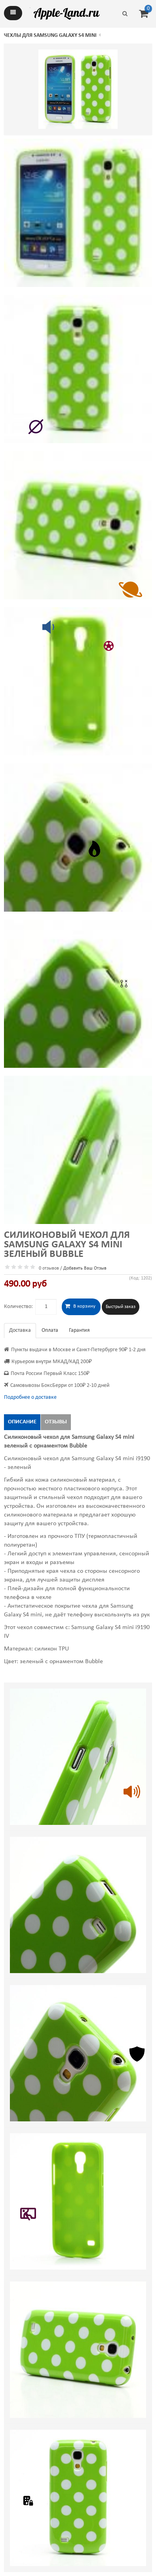 The width and height of the screenshot is (156, 2576). What do you see at coordinates (124, 983) in the screenshot?
I see `indicates a closed or rejected pull request` at bounding box center [124, 983].